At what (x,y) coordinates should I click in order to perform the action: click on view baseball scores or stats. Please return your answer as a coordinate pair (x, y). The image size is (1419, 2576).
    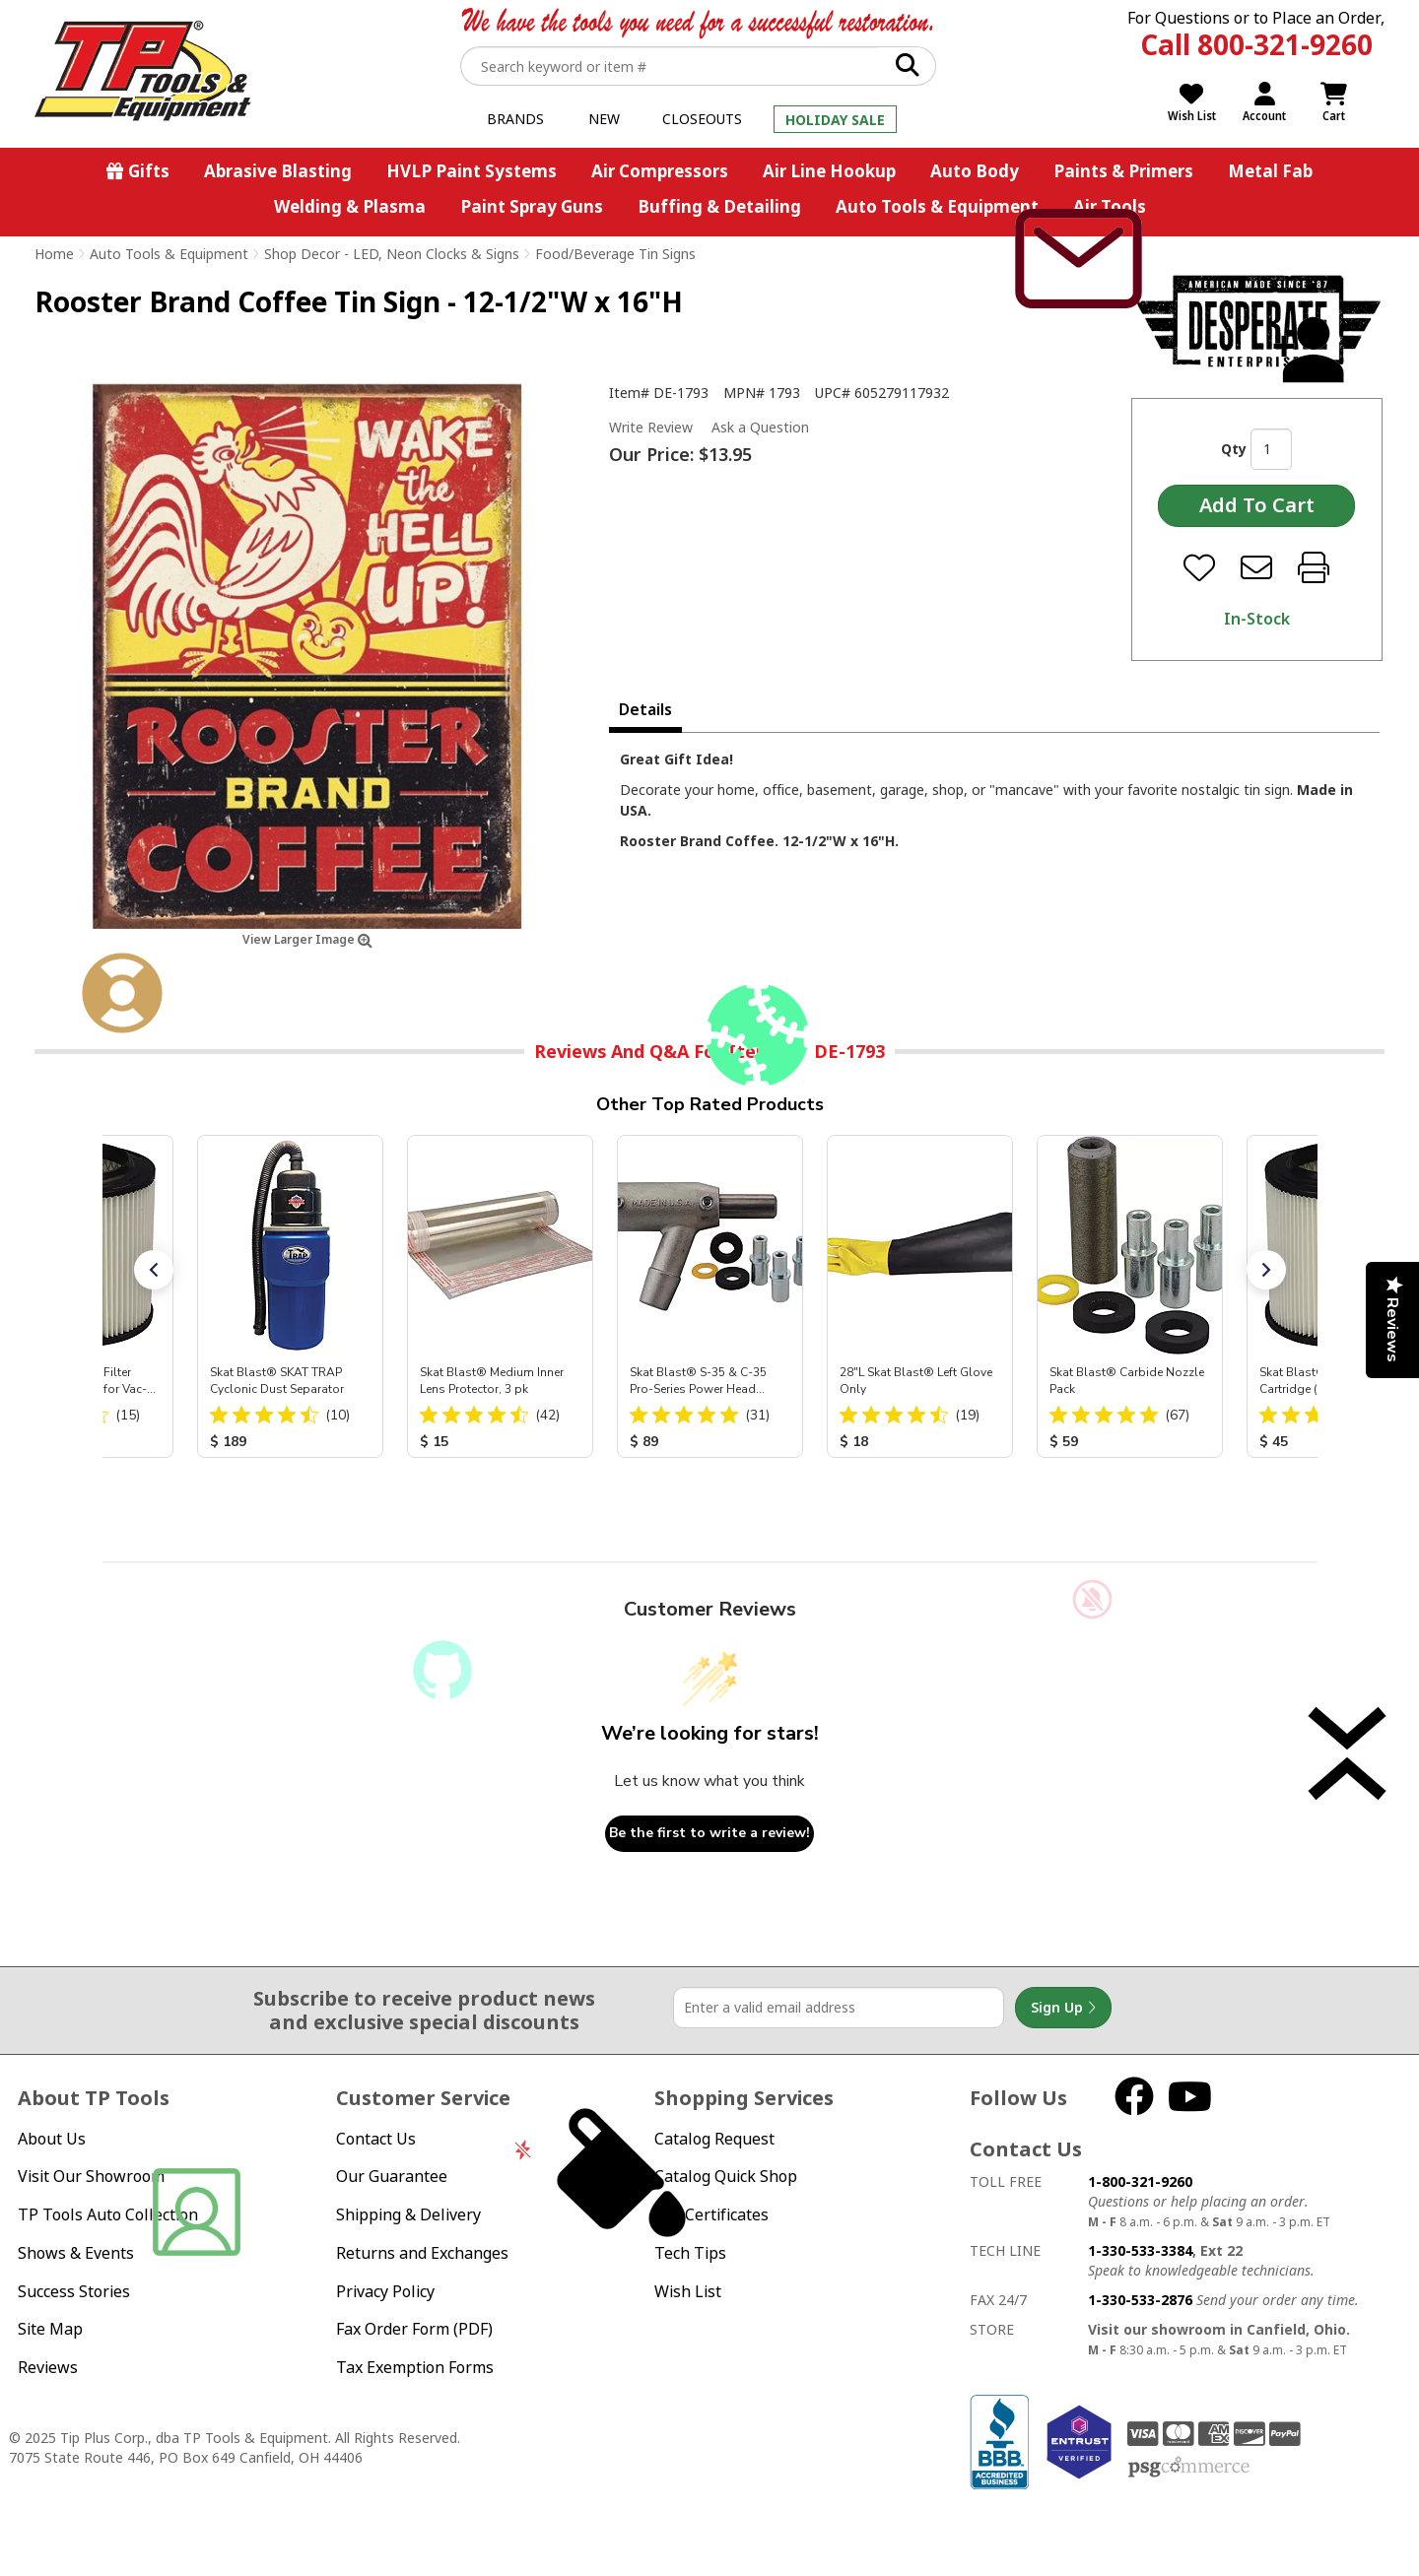
    Looking at the image, I should click on (757, 1034).